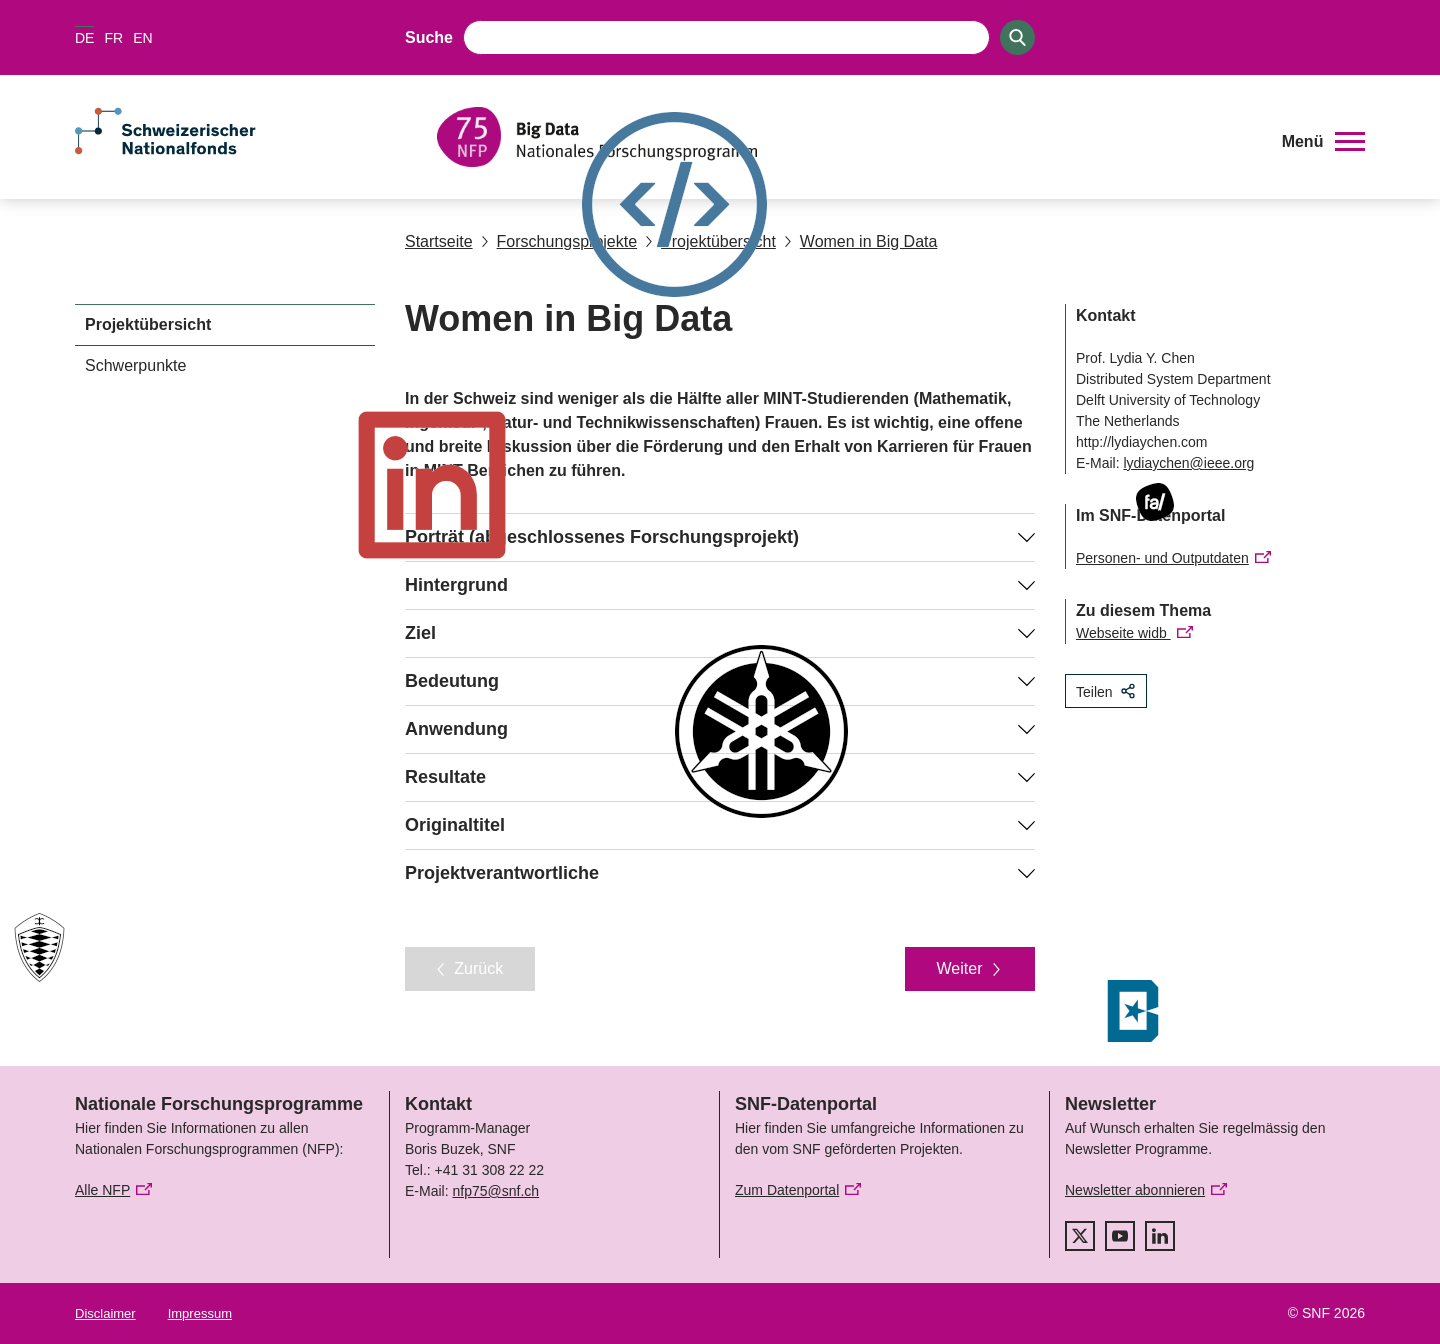 The height and width of the screenshot is (1344, 1440). What do you see at coordinates (674, 204) in the screenshot?
I see `codecrafters logo` at bounding box center [674, 204].